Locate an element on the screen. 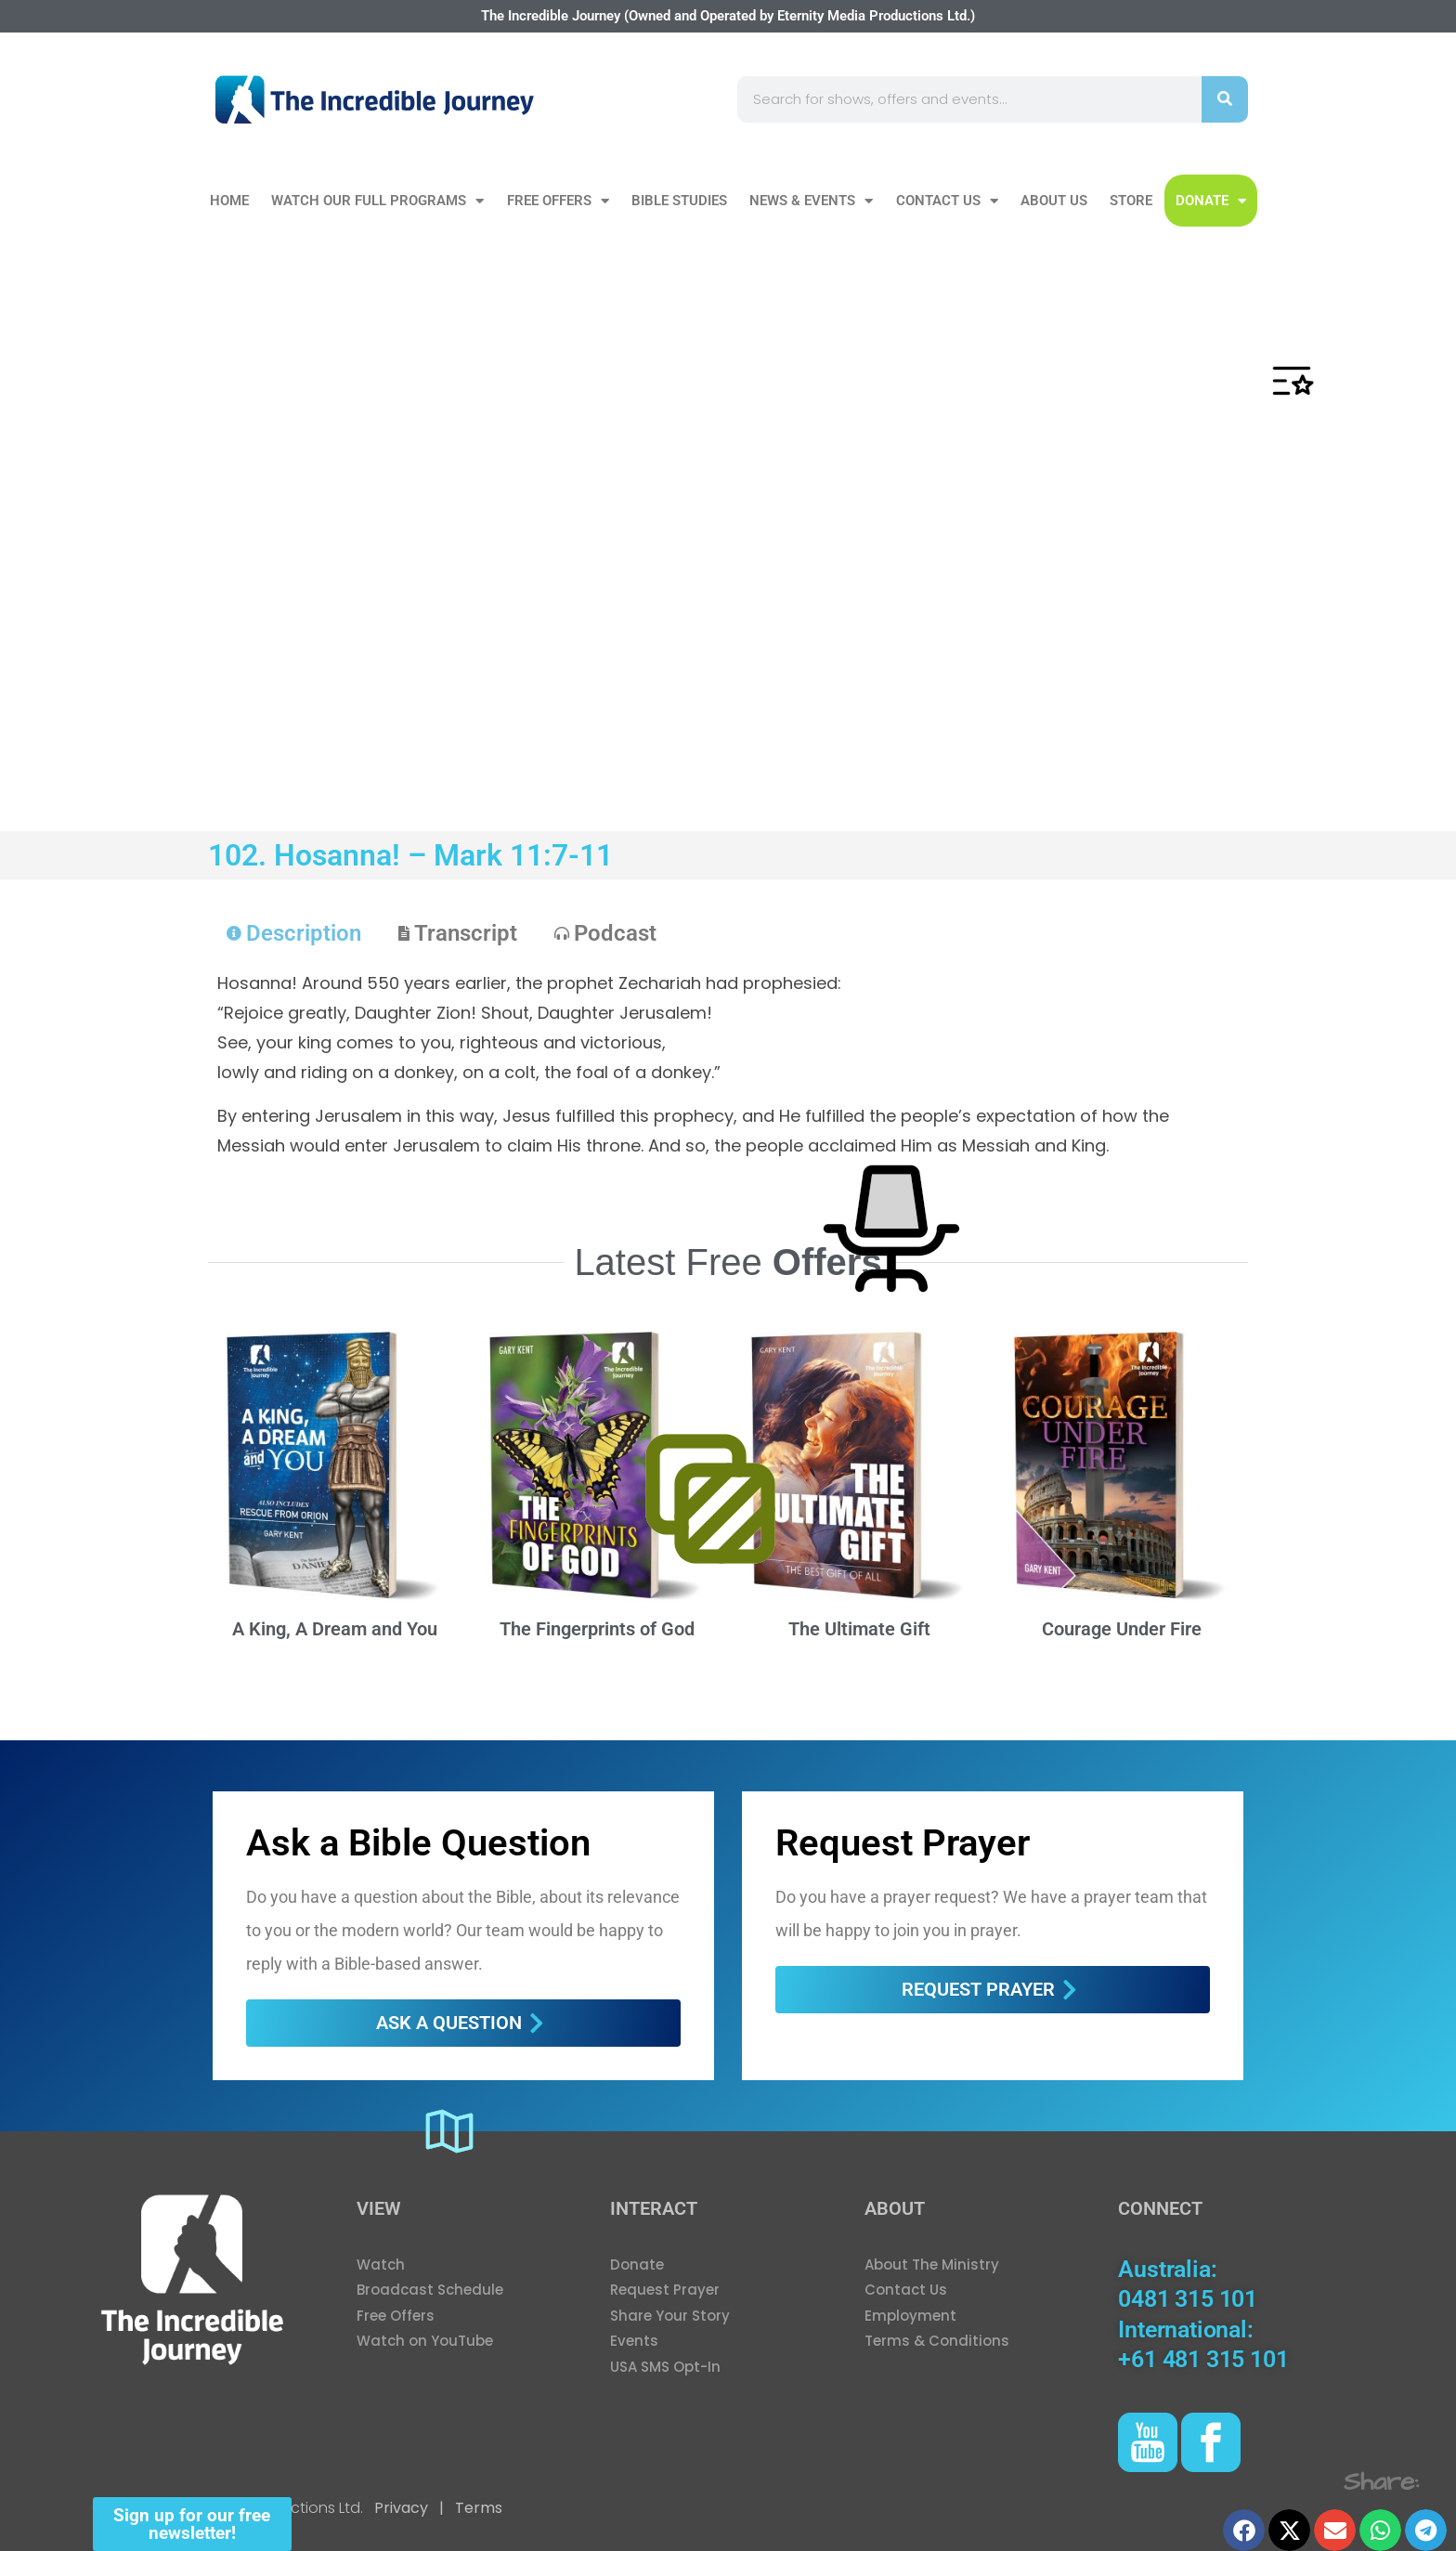 Image resolution: width=1456 pixels, height=2551 pixels. open map view is located at coordinates (449, 2131).